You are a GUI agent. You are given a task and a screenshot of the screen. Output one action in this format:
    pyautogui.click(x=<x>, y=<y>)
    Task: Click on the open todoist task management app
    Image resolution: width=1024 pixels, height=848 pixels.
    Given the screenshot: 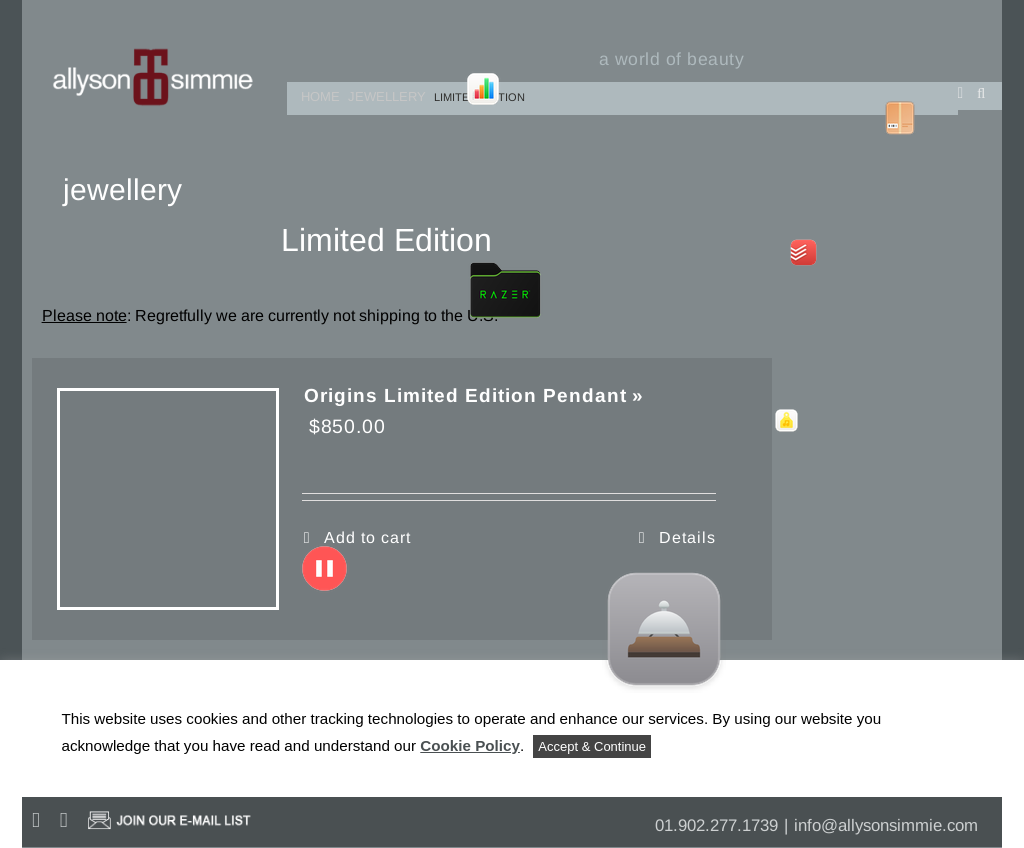 What is the action you would take?
    pyautogui.click(x=803, y=252)
    